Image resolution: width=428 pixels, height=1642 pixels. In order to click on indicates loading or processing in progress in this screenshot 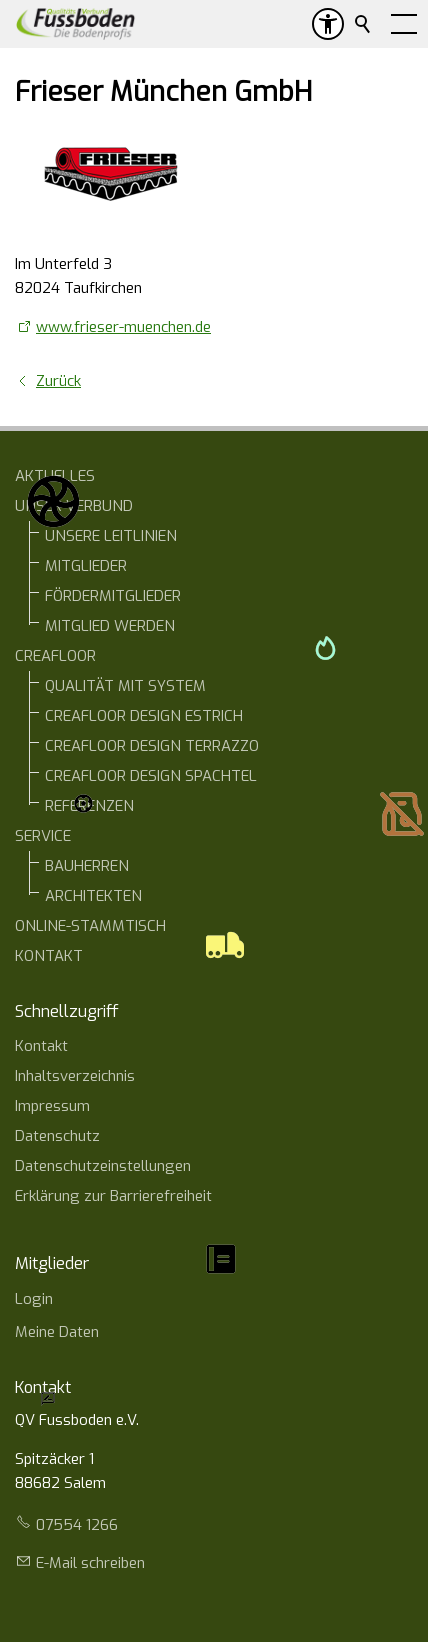, I will do `click(53, 501)`.